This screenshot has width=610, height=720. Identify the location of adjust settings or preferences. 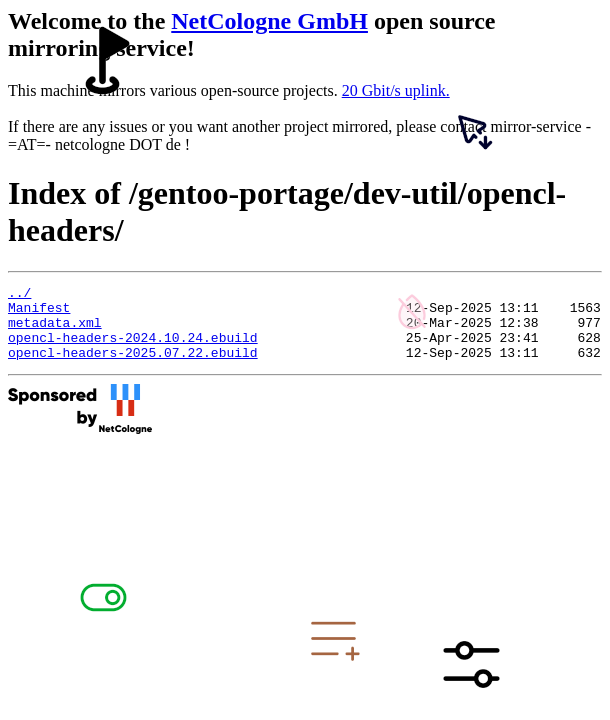
(471, 664).